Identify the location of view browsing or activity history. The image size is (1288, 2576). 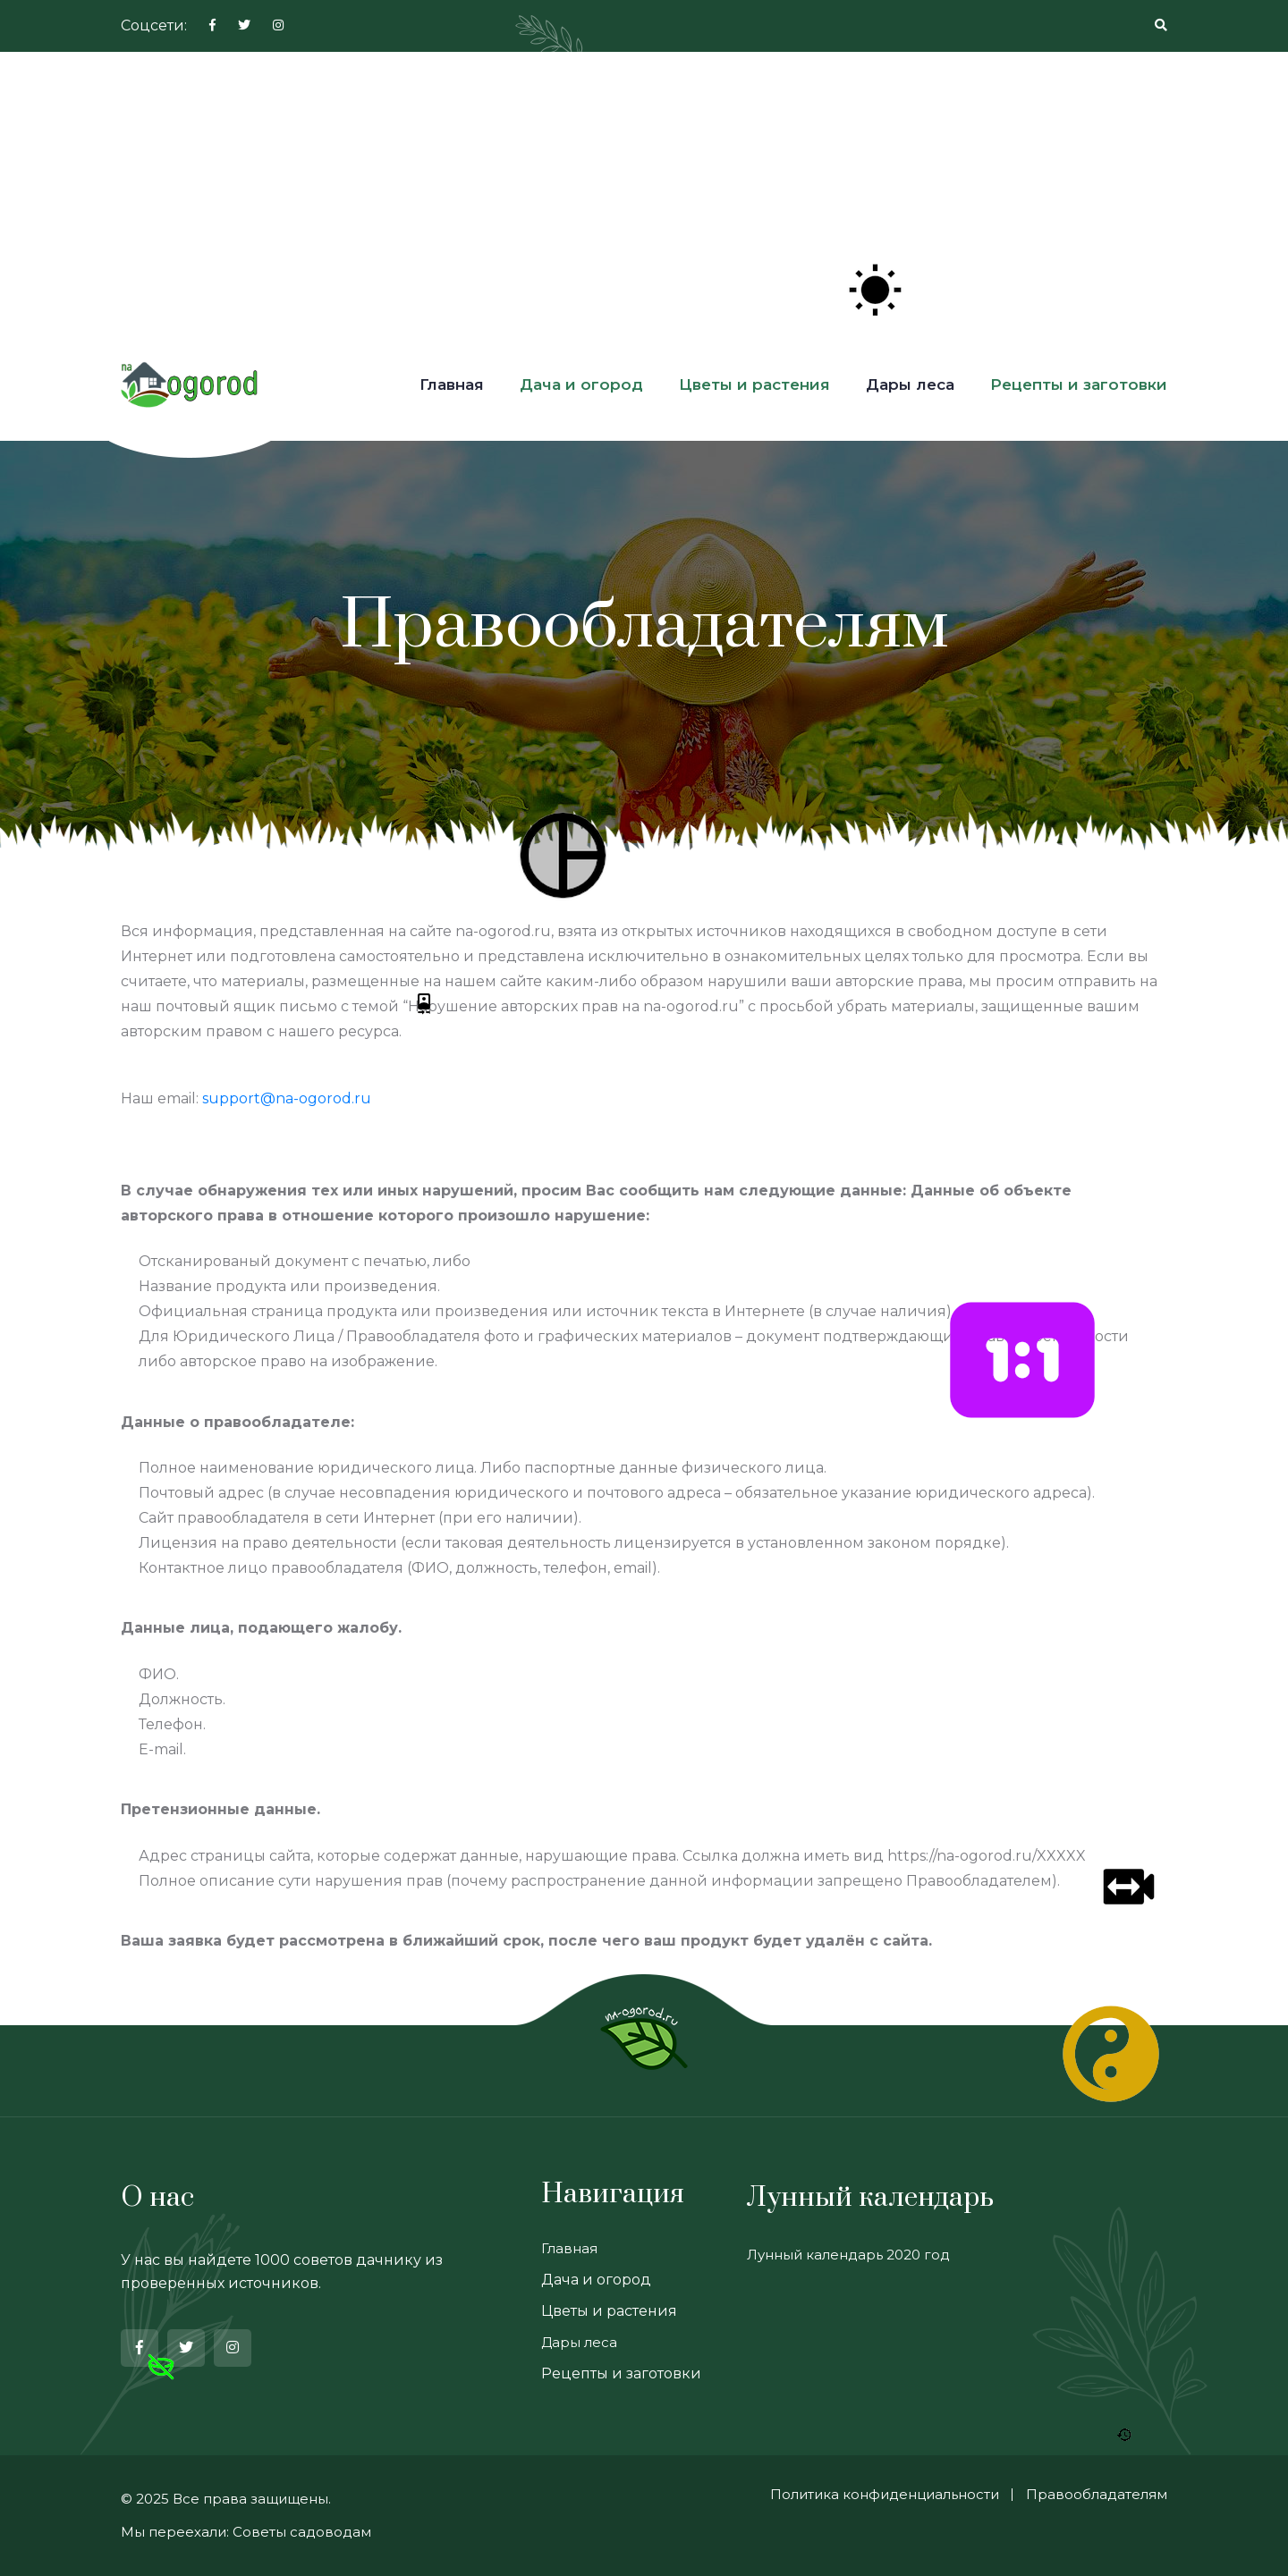
(1124, 2435).